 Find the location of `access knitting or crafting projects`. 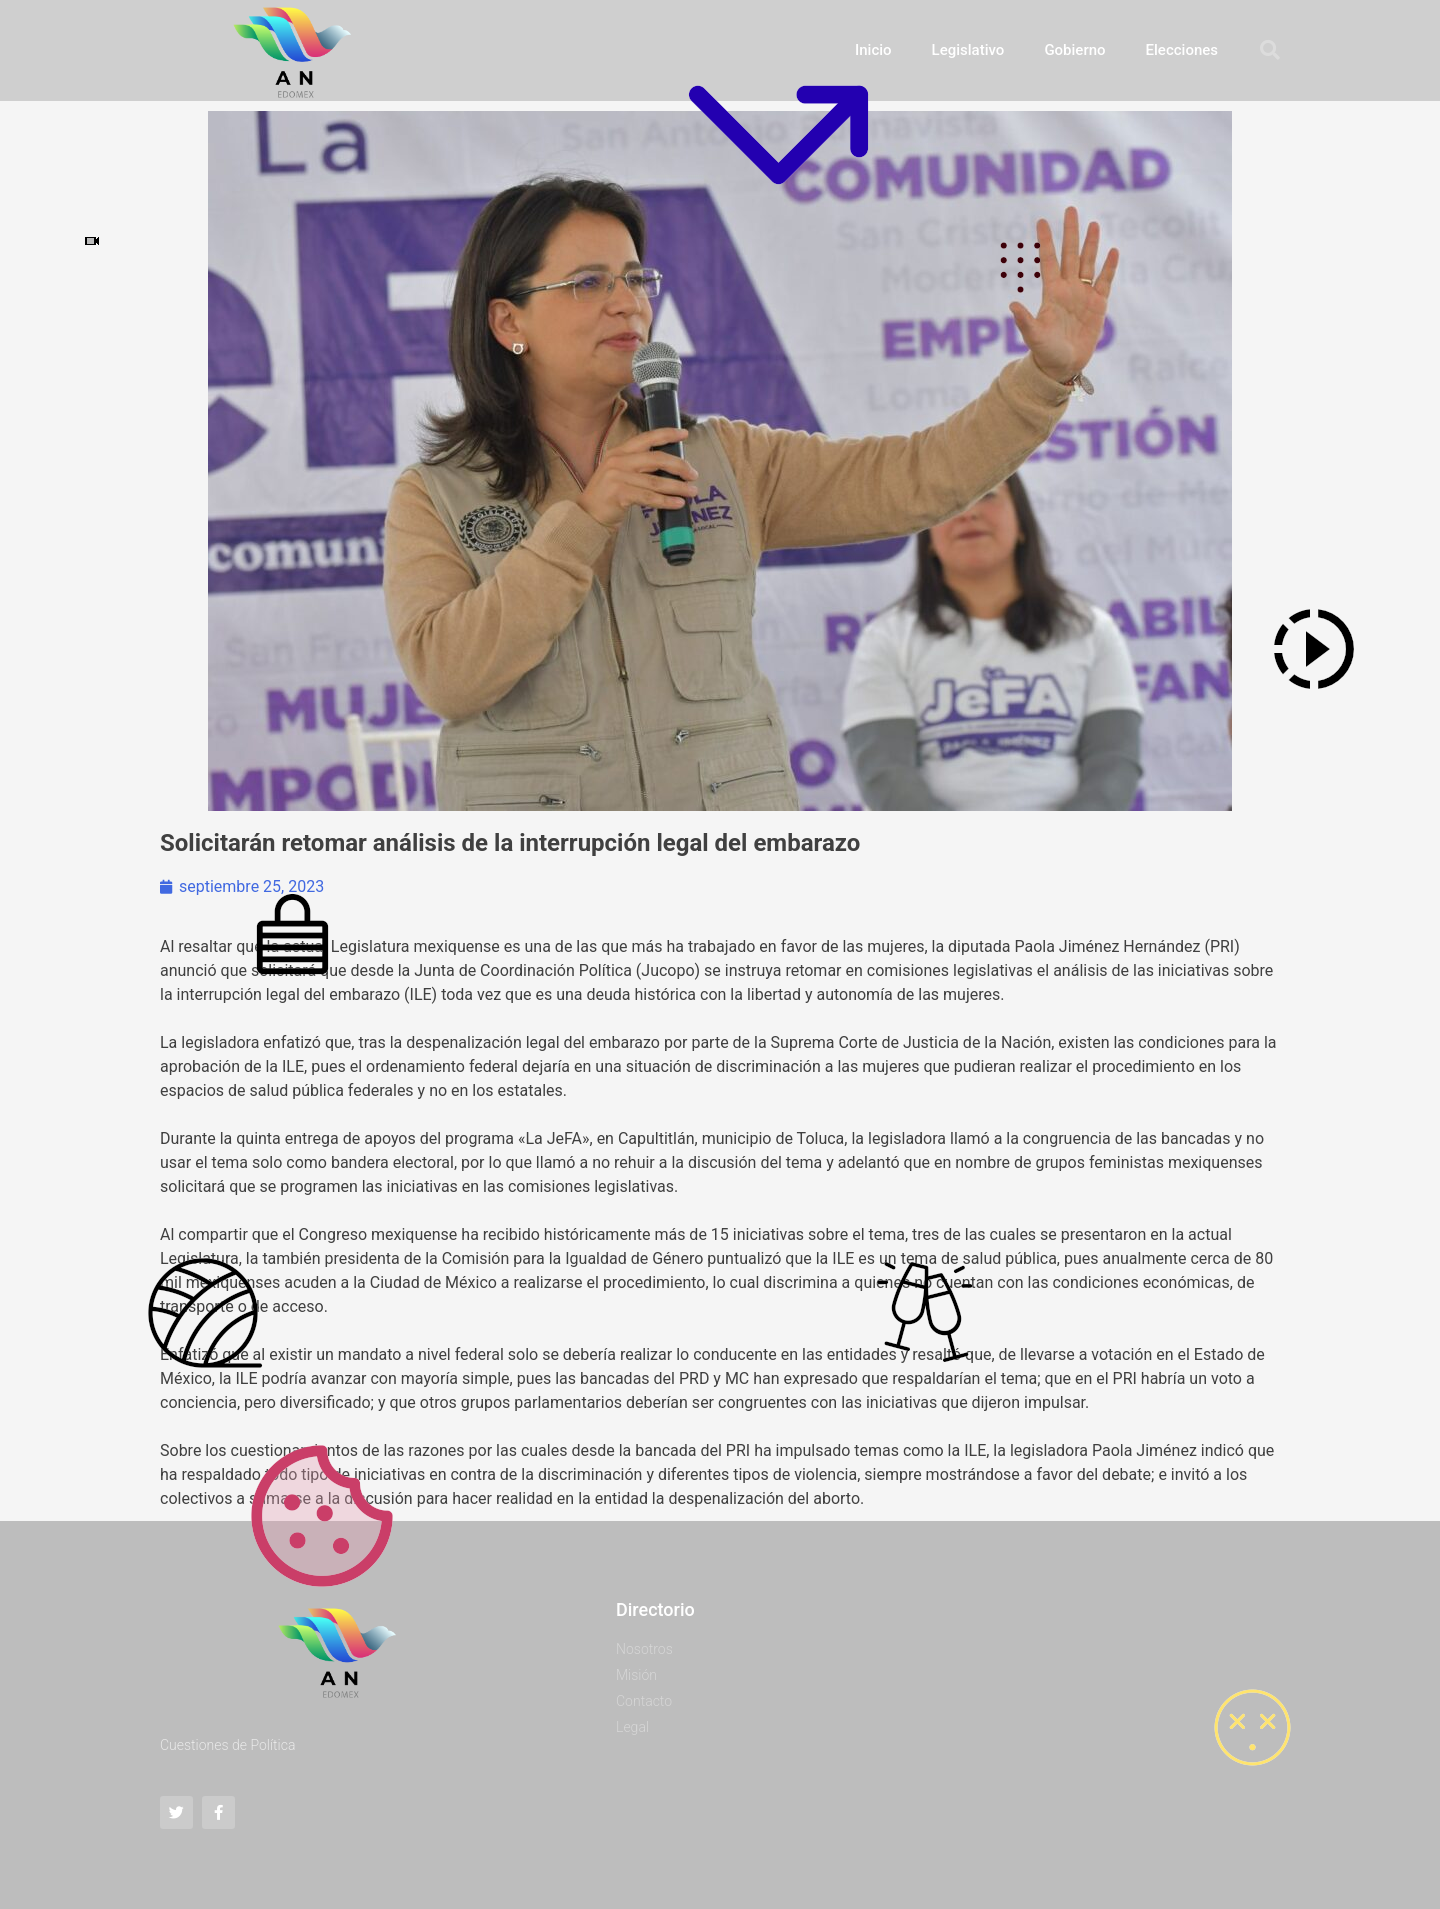

access knitting or crafting projects is located at coordinates (203, 1313).